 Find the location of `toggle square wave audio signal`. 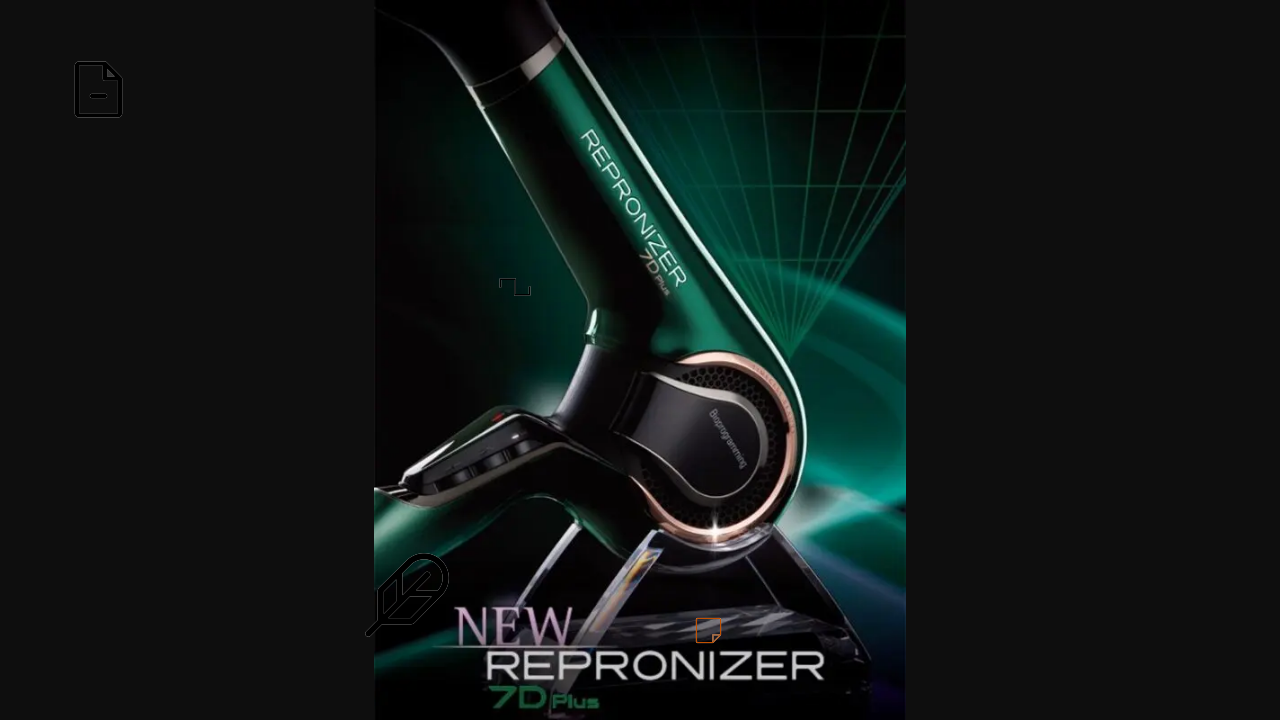

toggle square wave audio signal is located at coordinates (515, 287).